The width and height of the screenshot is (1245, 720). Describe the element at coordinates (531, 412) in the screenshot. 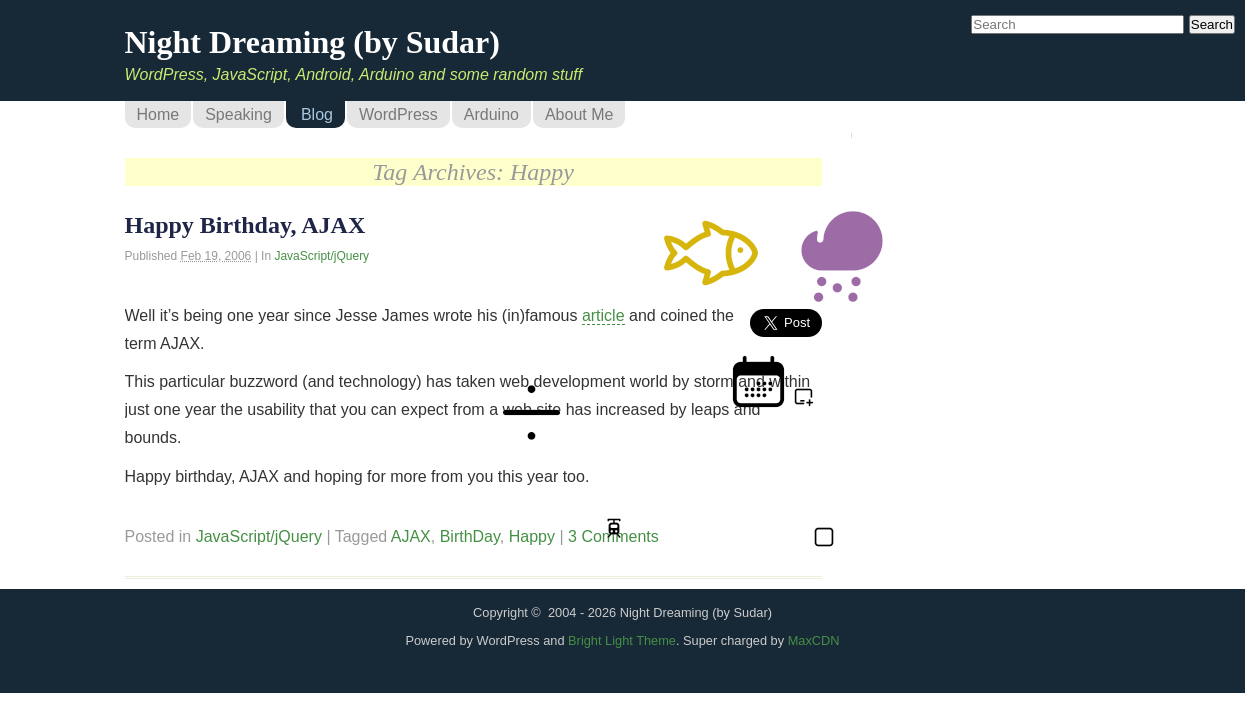

I see `perform division calculation` at that location.